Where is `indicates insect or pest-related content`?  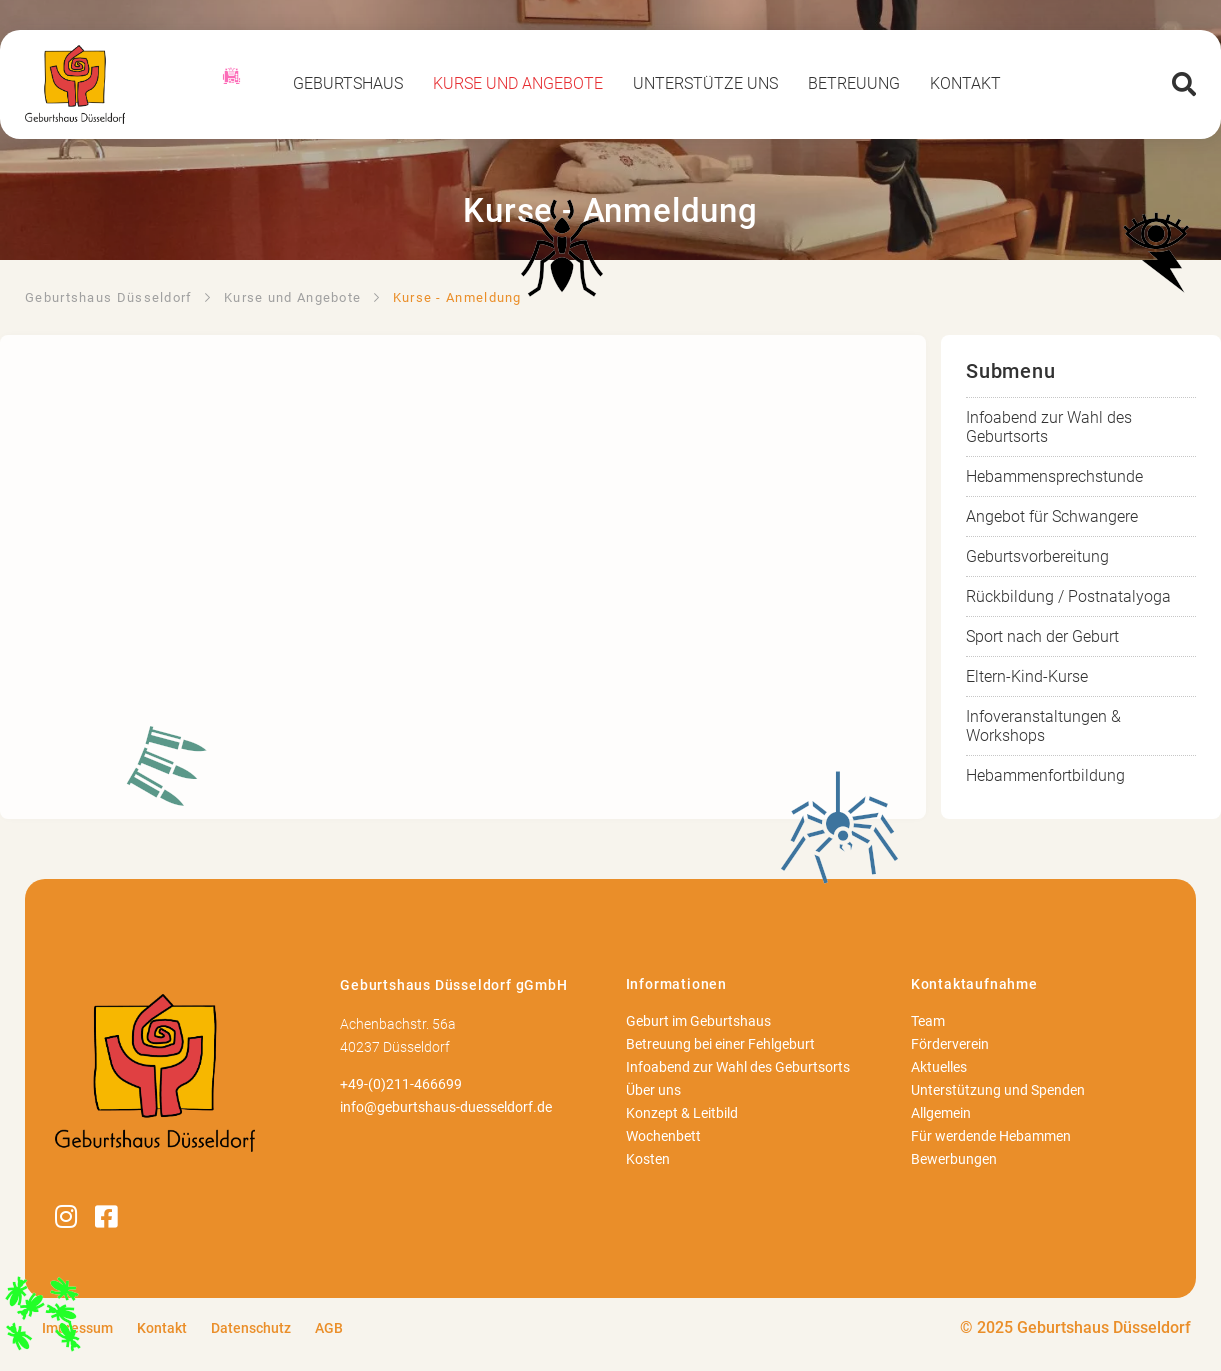
indicates insect or pest-related content is located at coordinates (562, 248).